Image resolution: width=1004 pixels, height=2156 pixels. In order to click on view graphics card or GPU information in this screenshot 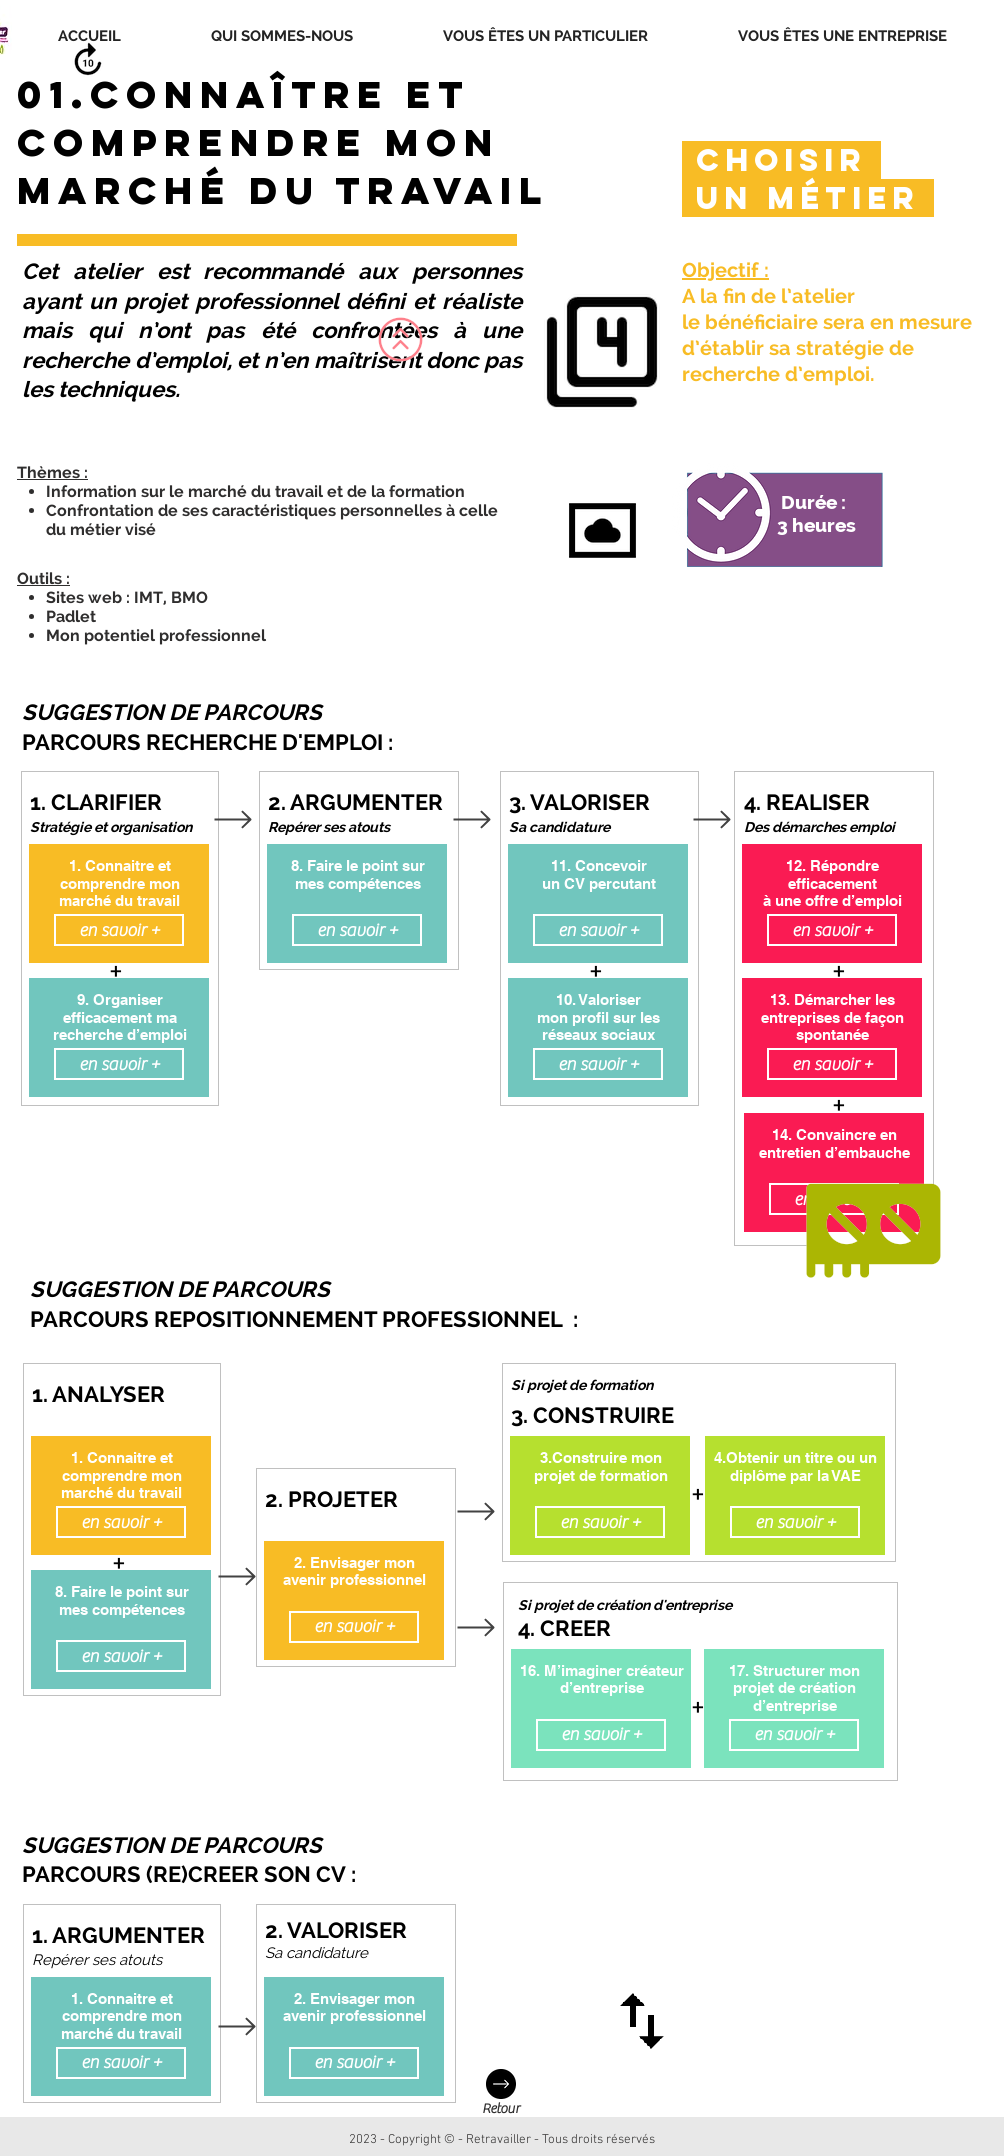, I will do `click(873, 1228)`.